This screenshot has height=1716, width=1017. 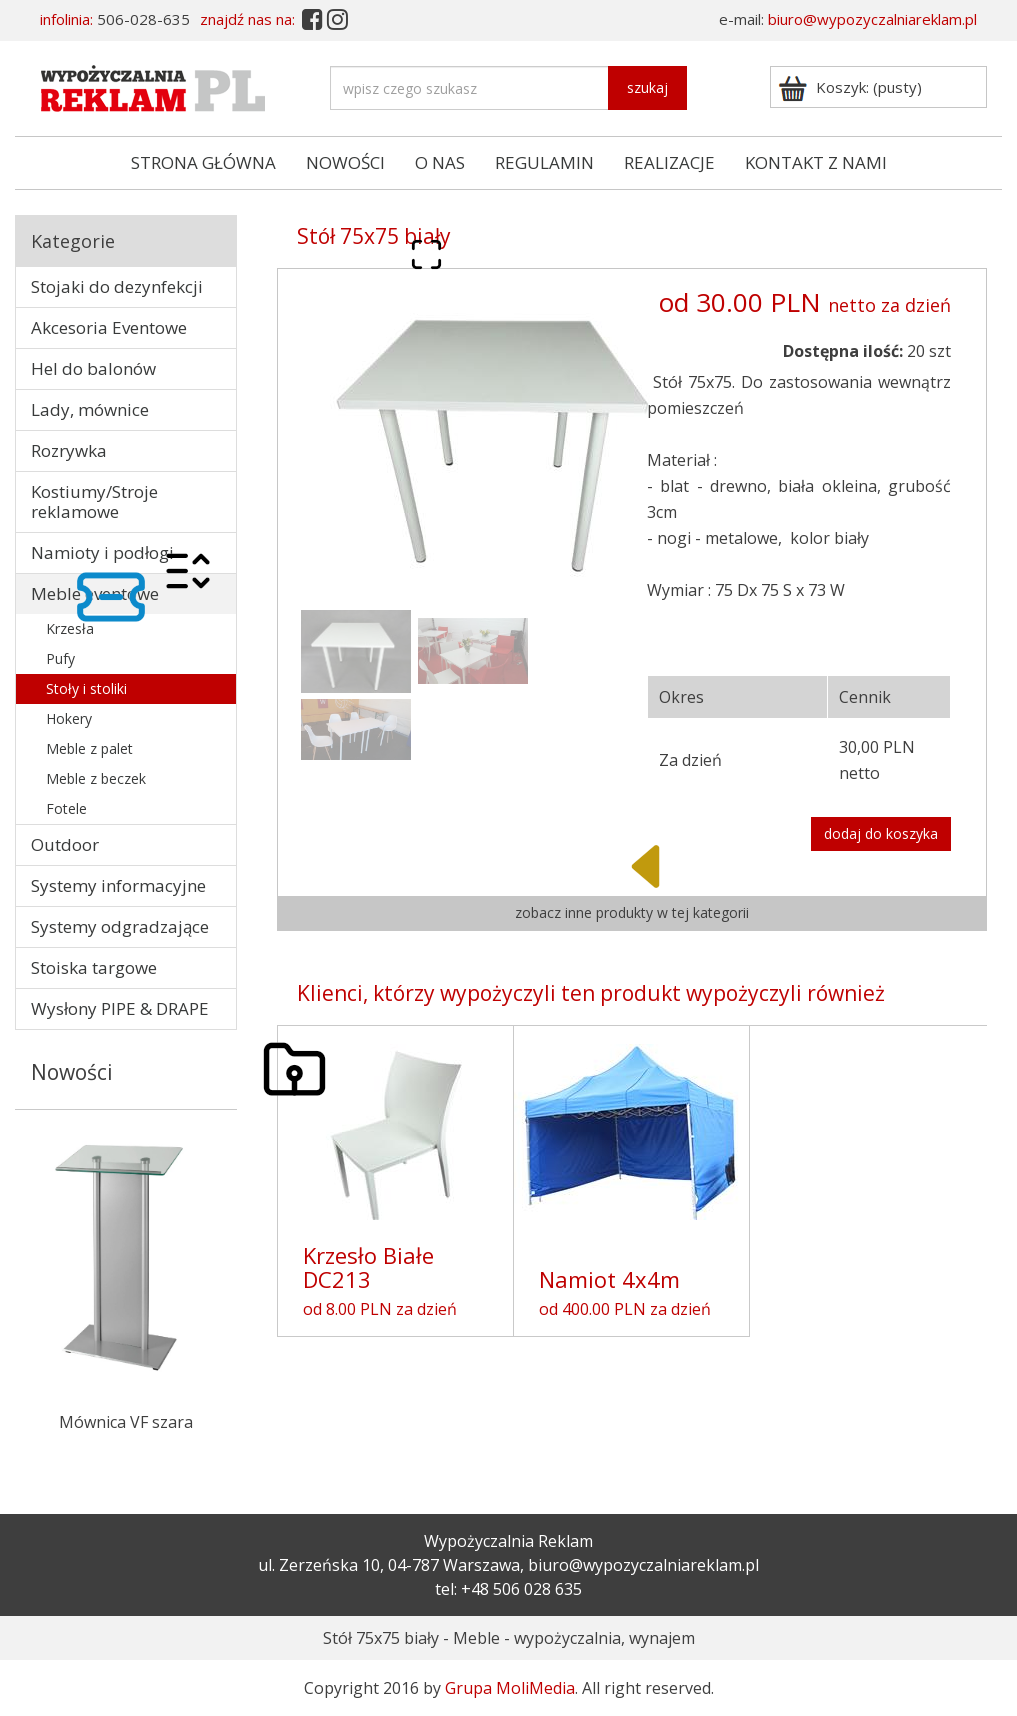 What do you see at coordinates (645, 866) in the screenshot?
I see `go back to the previous screen` at bounding box center [645, 866].